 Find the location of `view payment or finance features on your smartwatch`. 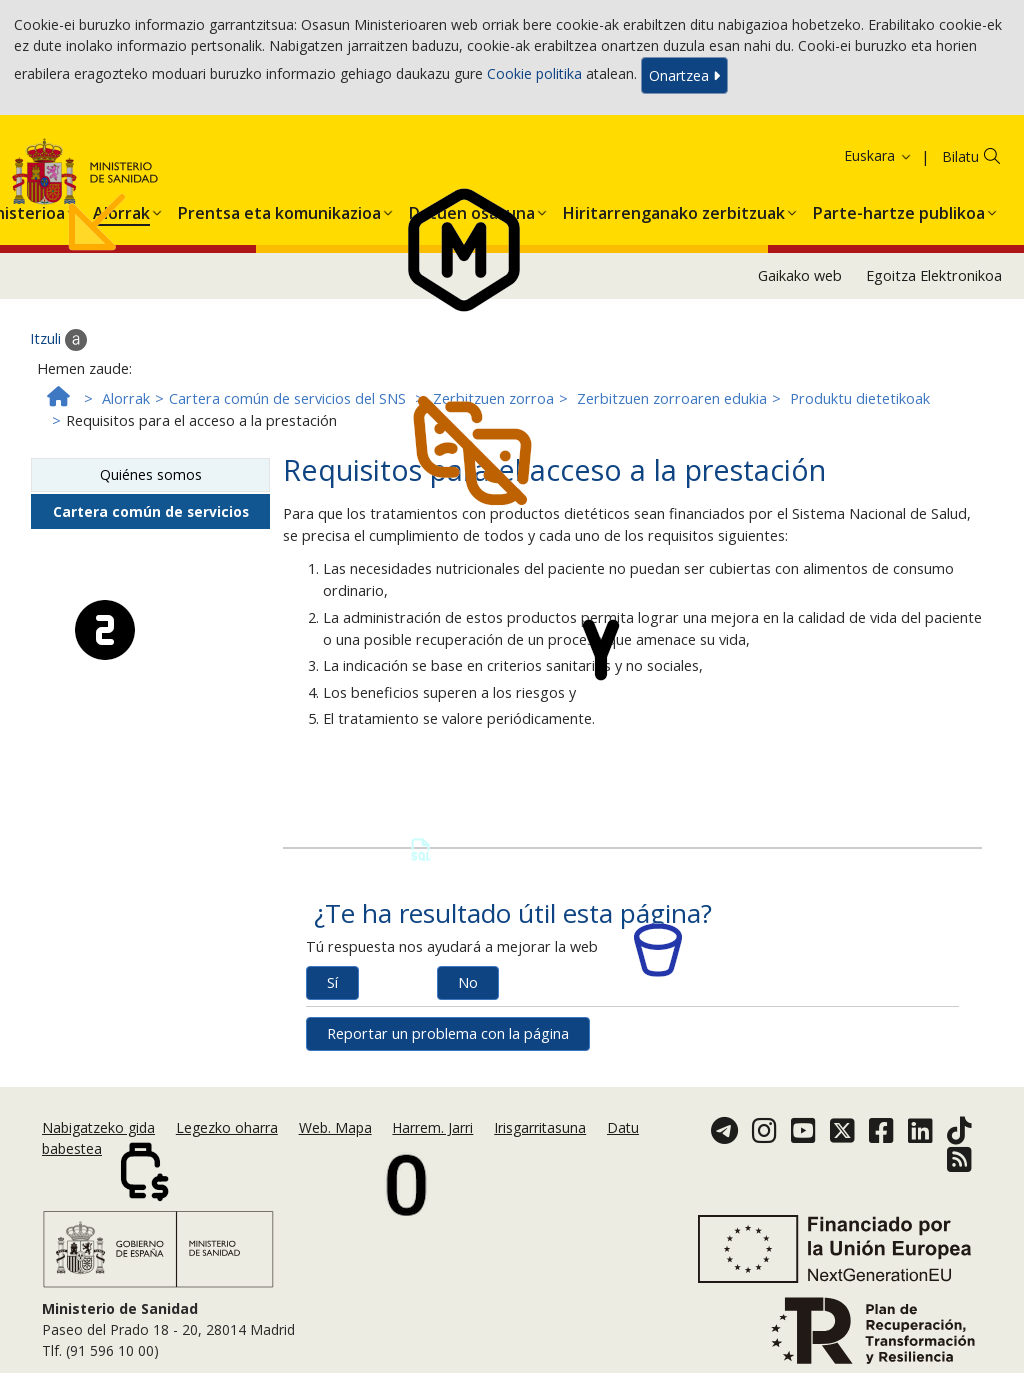

view payment or finance features on your smartwatch is located at coordinates (140, 1170).